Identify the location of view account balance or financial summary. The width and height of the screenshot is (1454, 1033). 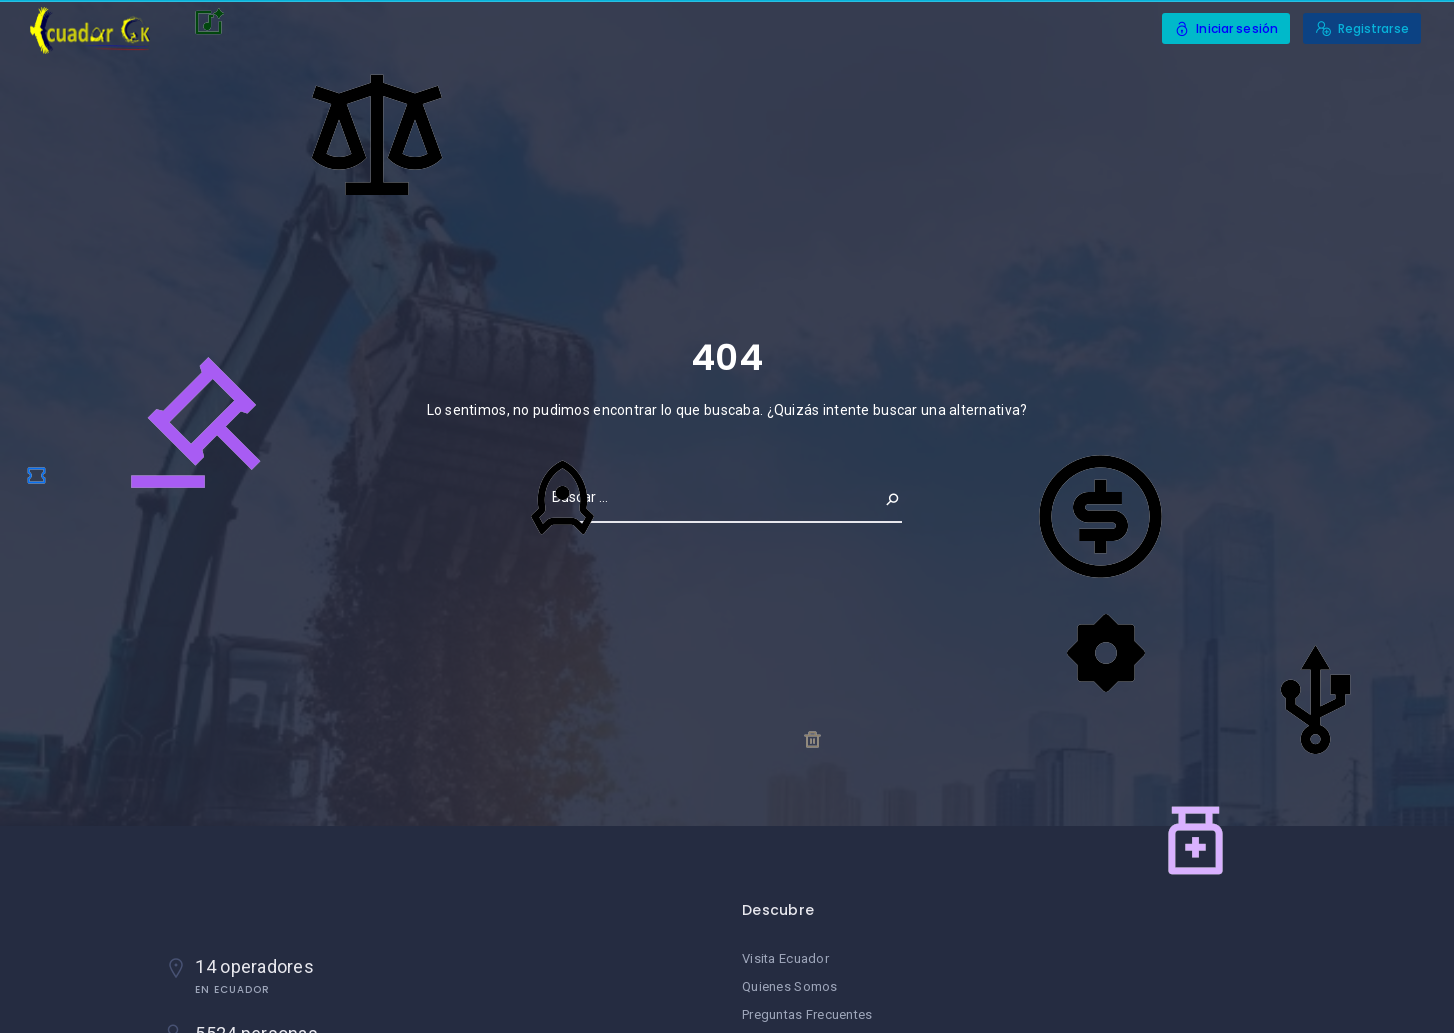
(1100, 516).